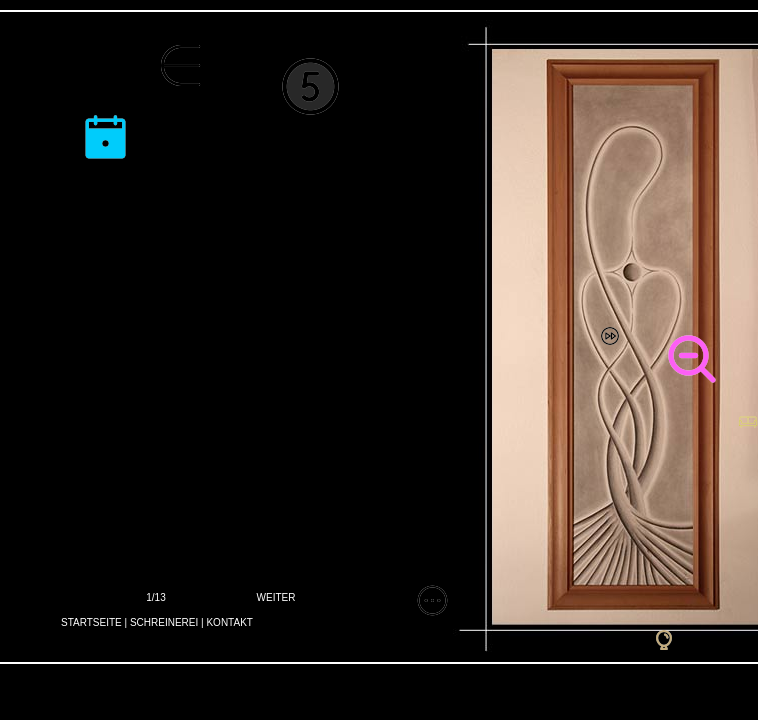  Describe the element at coordinates (610, 336) in the screenshot. I see `skip forward in media playback` at that location.